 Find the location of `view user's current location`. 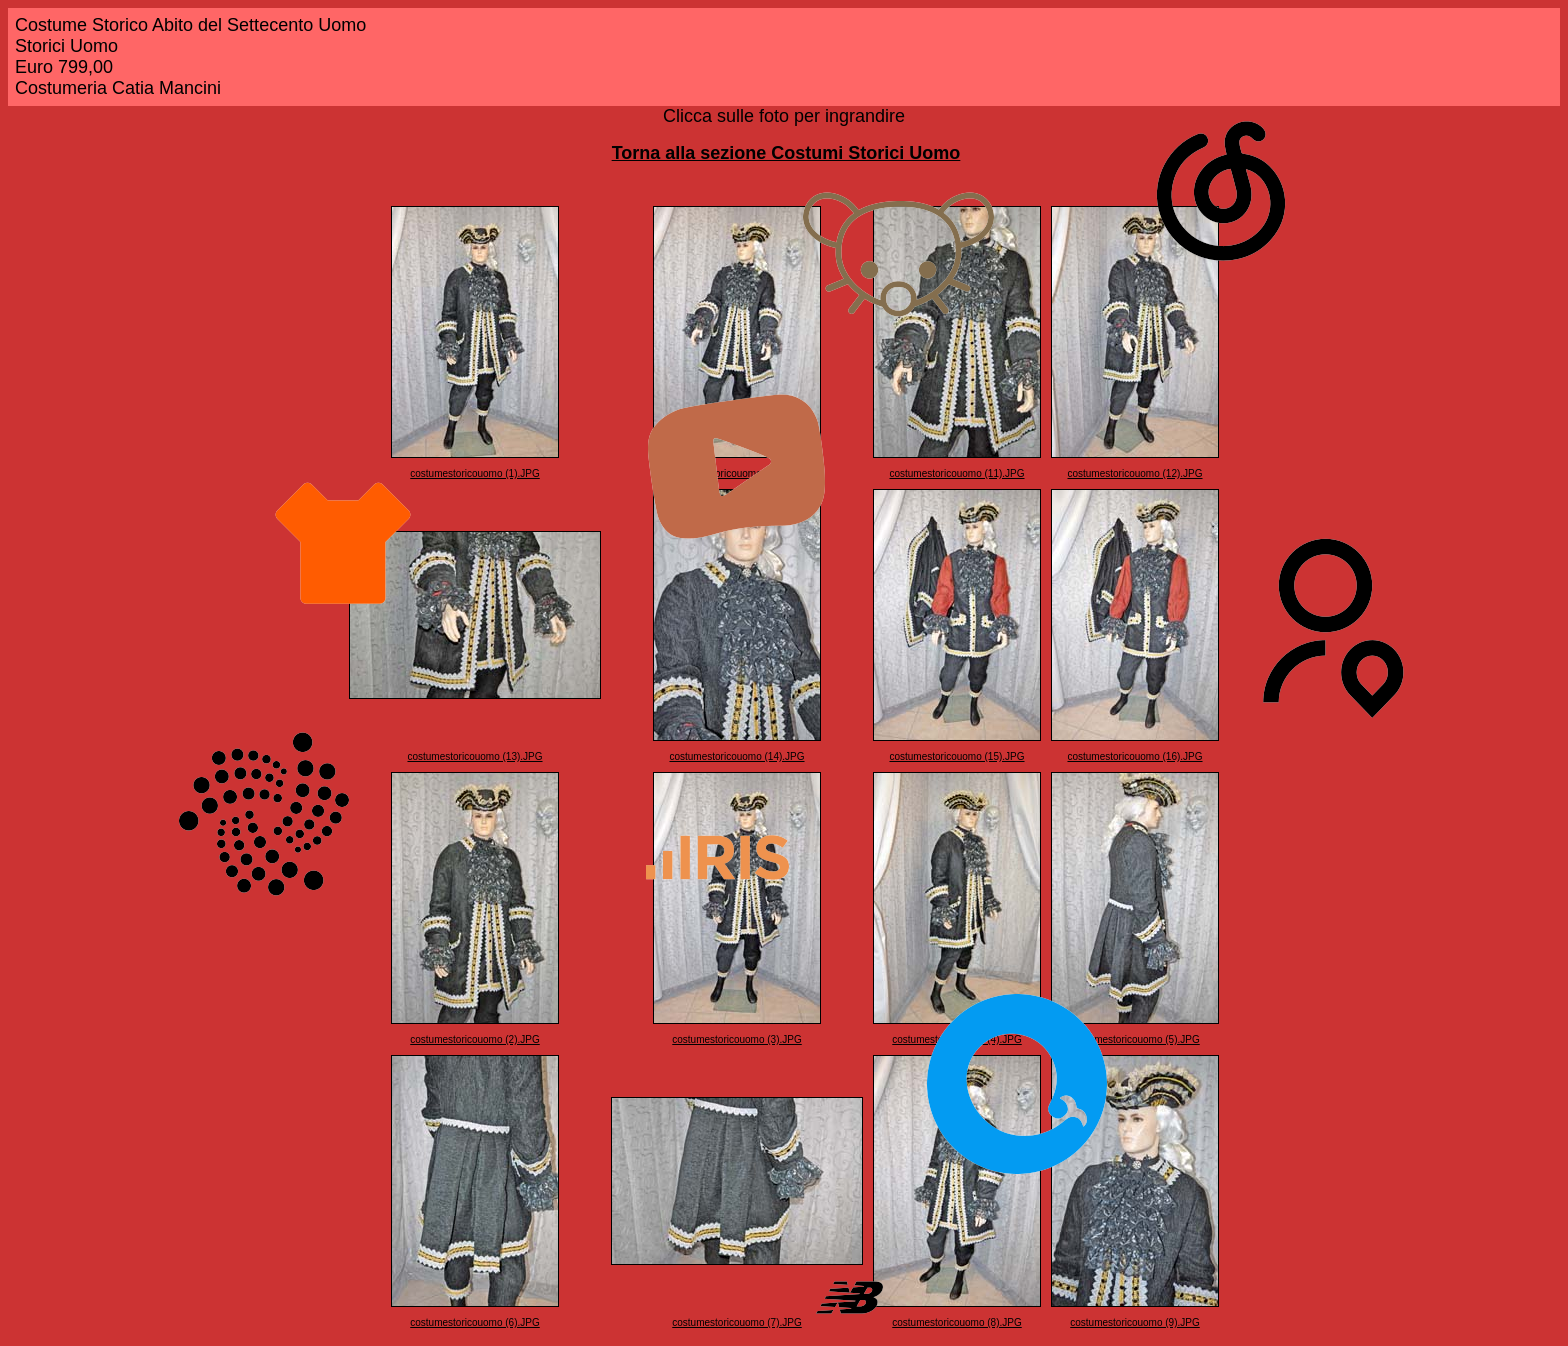

view user's current location is located at coordinates (1325, 624).